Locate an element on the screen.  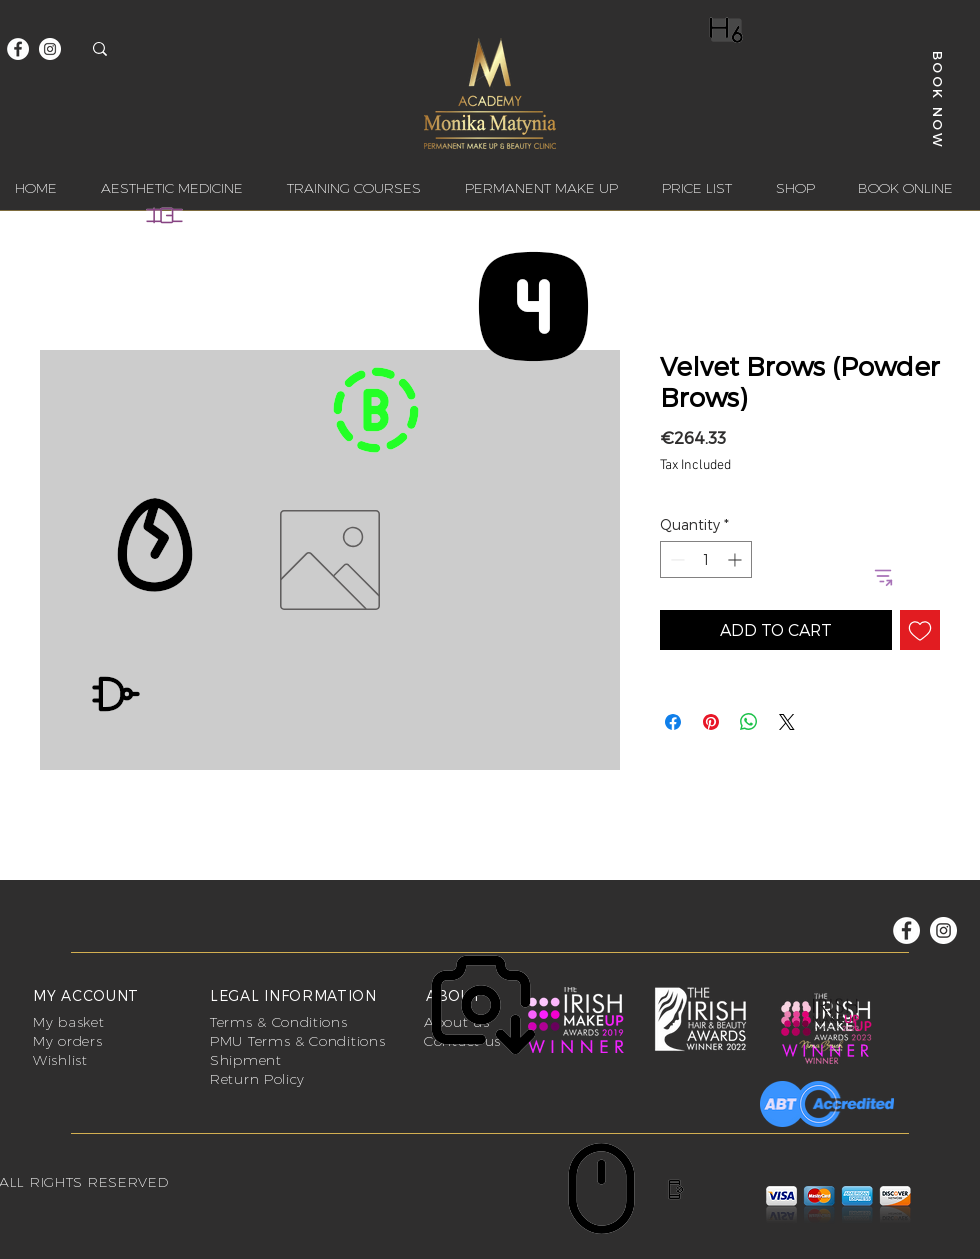
indicates a draft or pending bold formatting option is located at coordinates (376, 410).